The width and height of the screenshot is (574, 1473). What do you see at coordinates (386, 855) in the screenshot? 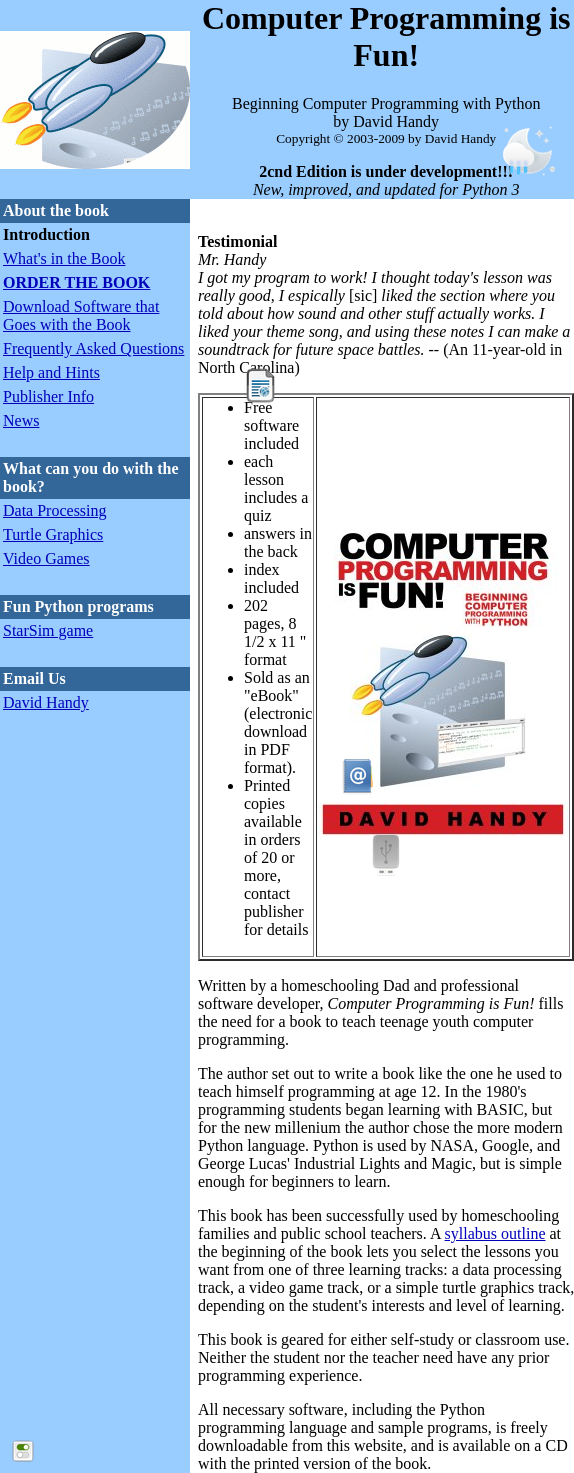
I see `access connected USB storage device` at bounding box center [386, 855].